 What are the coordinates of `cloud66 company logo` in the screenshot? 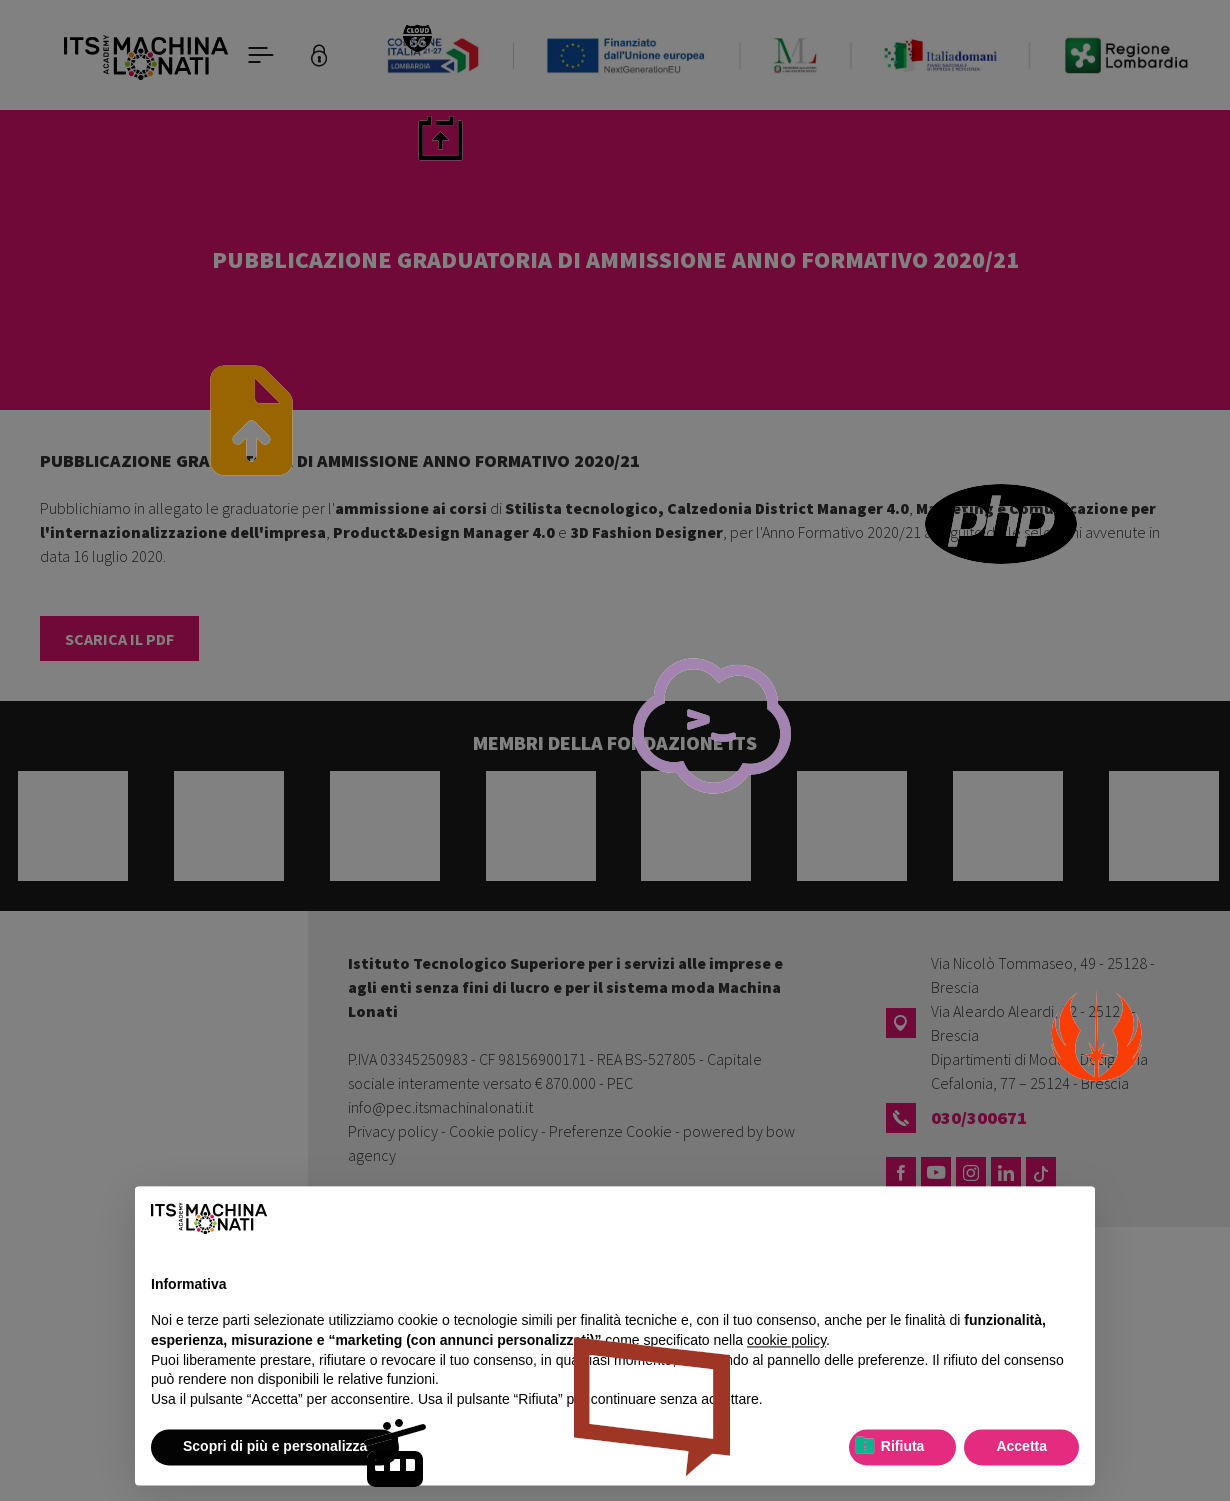 It's located at (417, 38).